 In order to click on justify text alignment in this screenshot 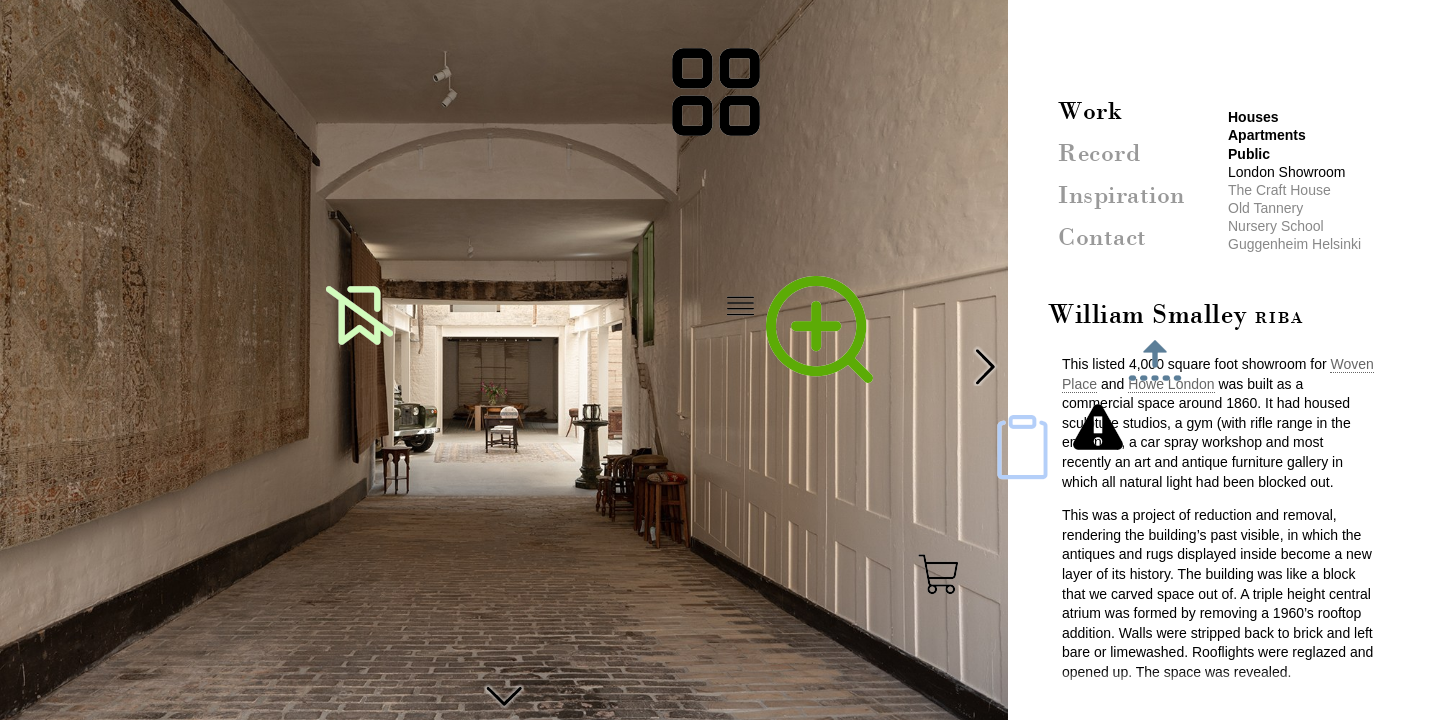, I will do `click(740, 306)`.